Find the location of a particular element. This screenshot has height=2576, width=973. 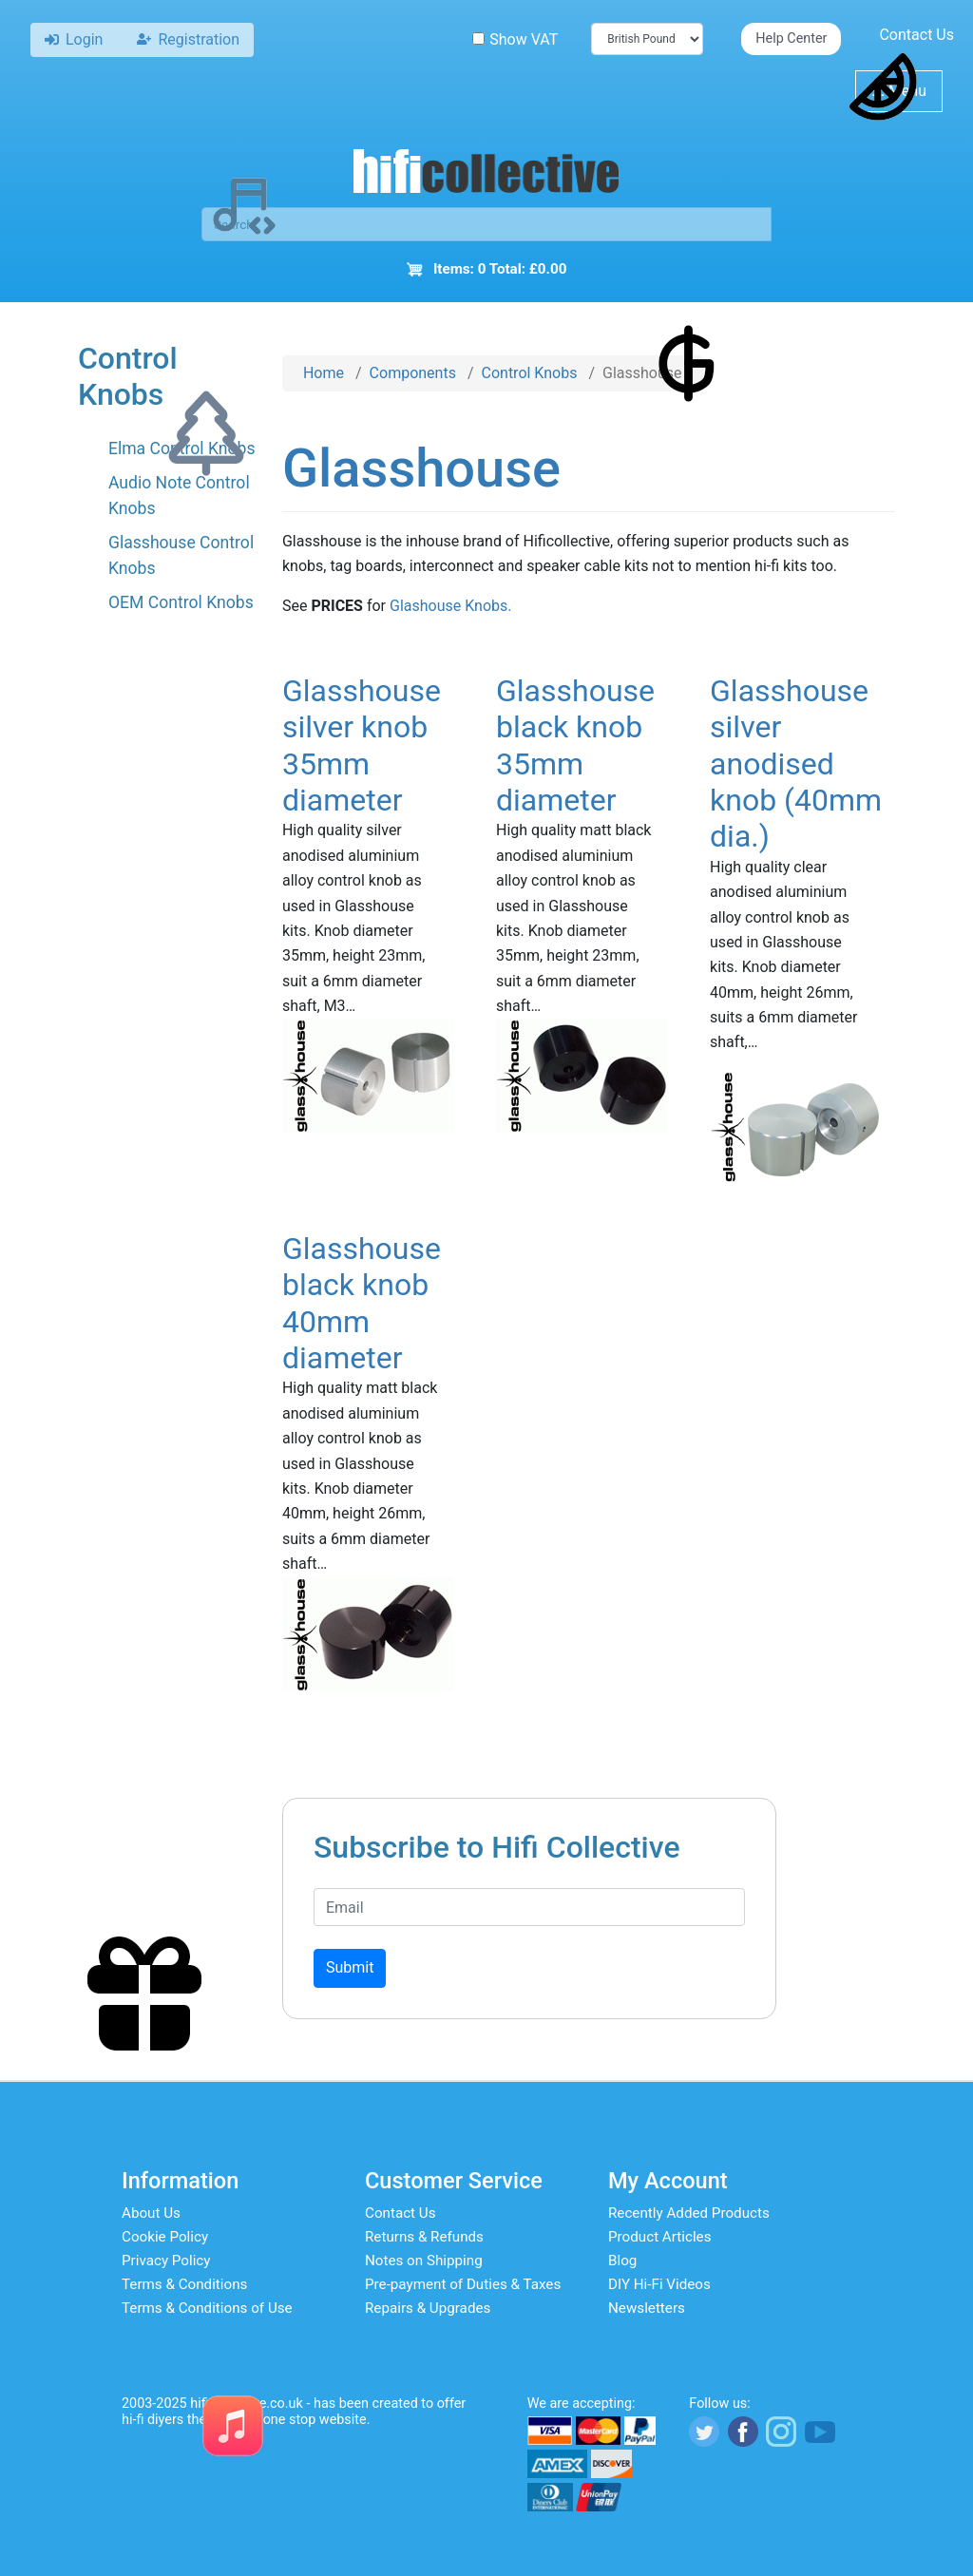

access music coding or audio development tools is located at coordinates (242, 204).